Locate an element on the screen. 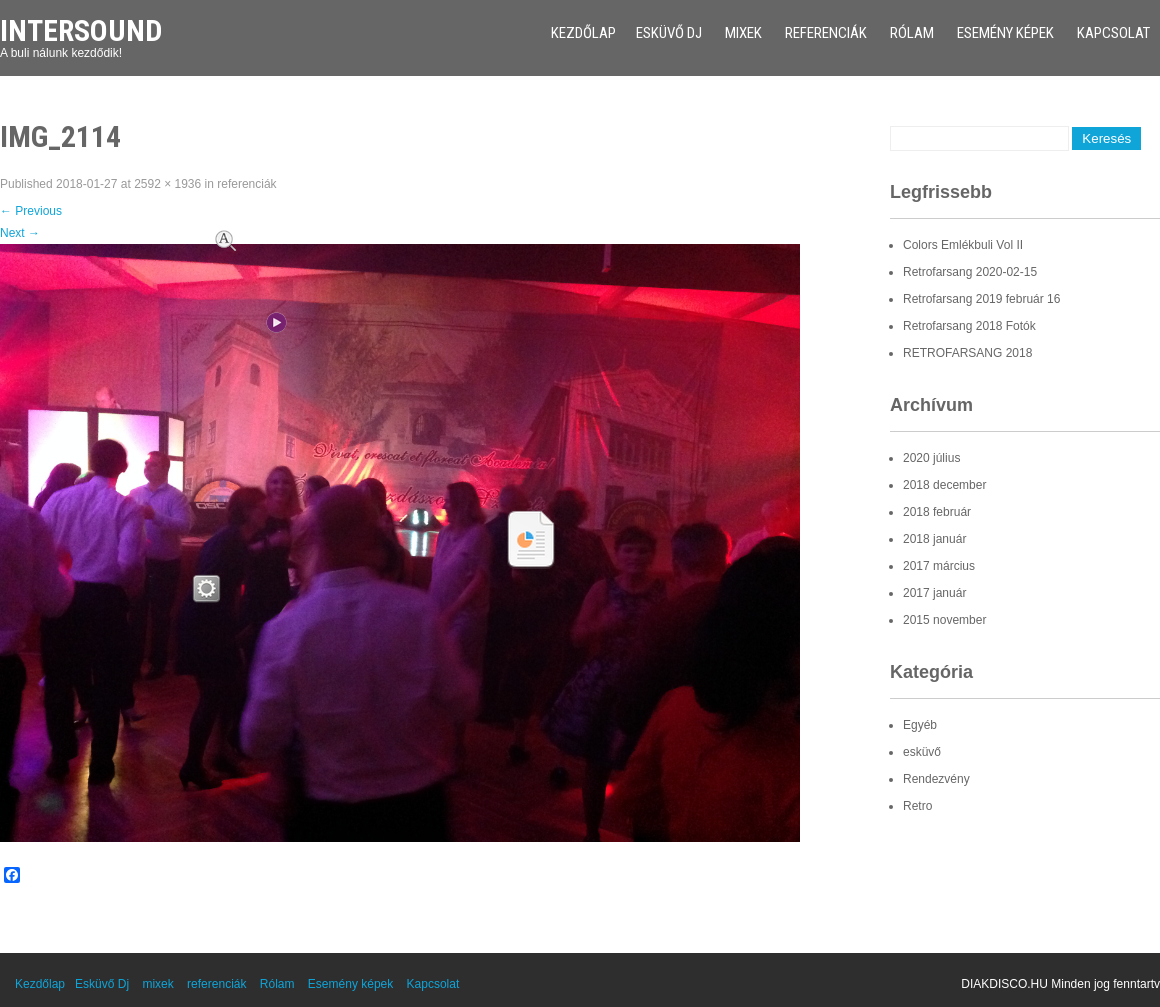 Image resolution: width=1160 pixels, height=1007 pixels. search for text or content is located at coordinates (225, 240).